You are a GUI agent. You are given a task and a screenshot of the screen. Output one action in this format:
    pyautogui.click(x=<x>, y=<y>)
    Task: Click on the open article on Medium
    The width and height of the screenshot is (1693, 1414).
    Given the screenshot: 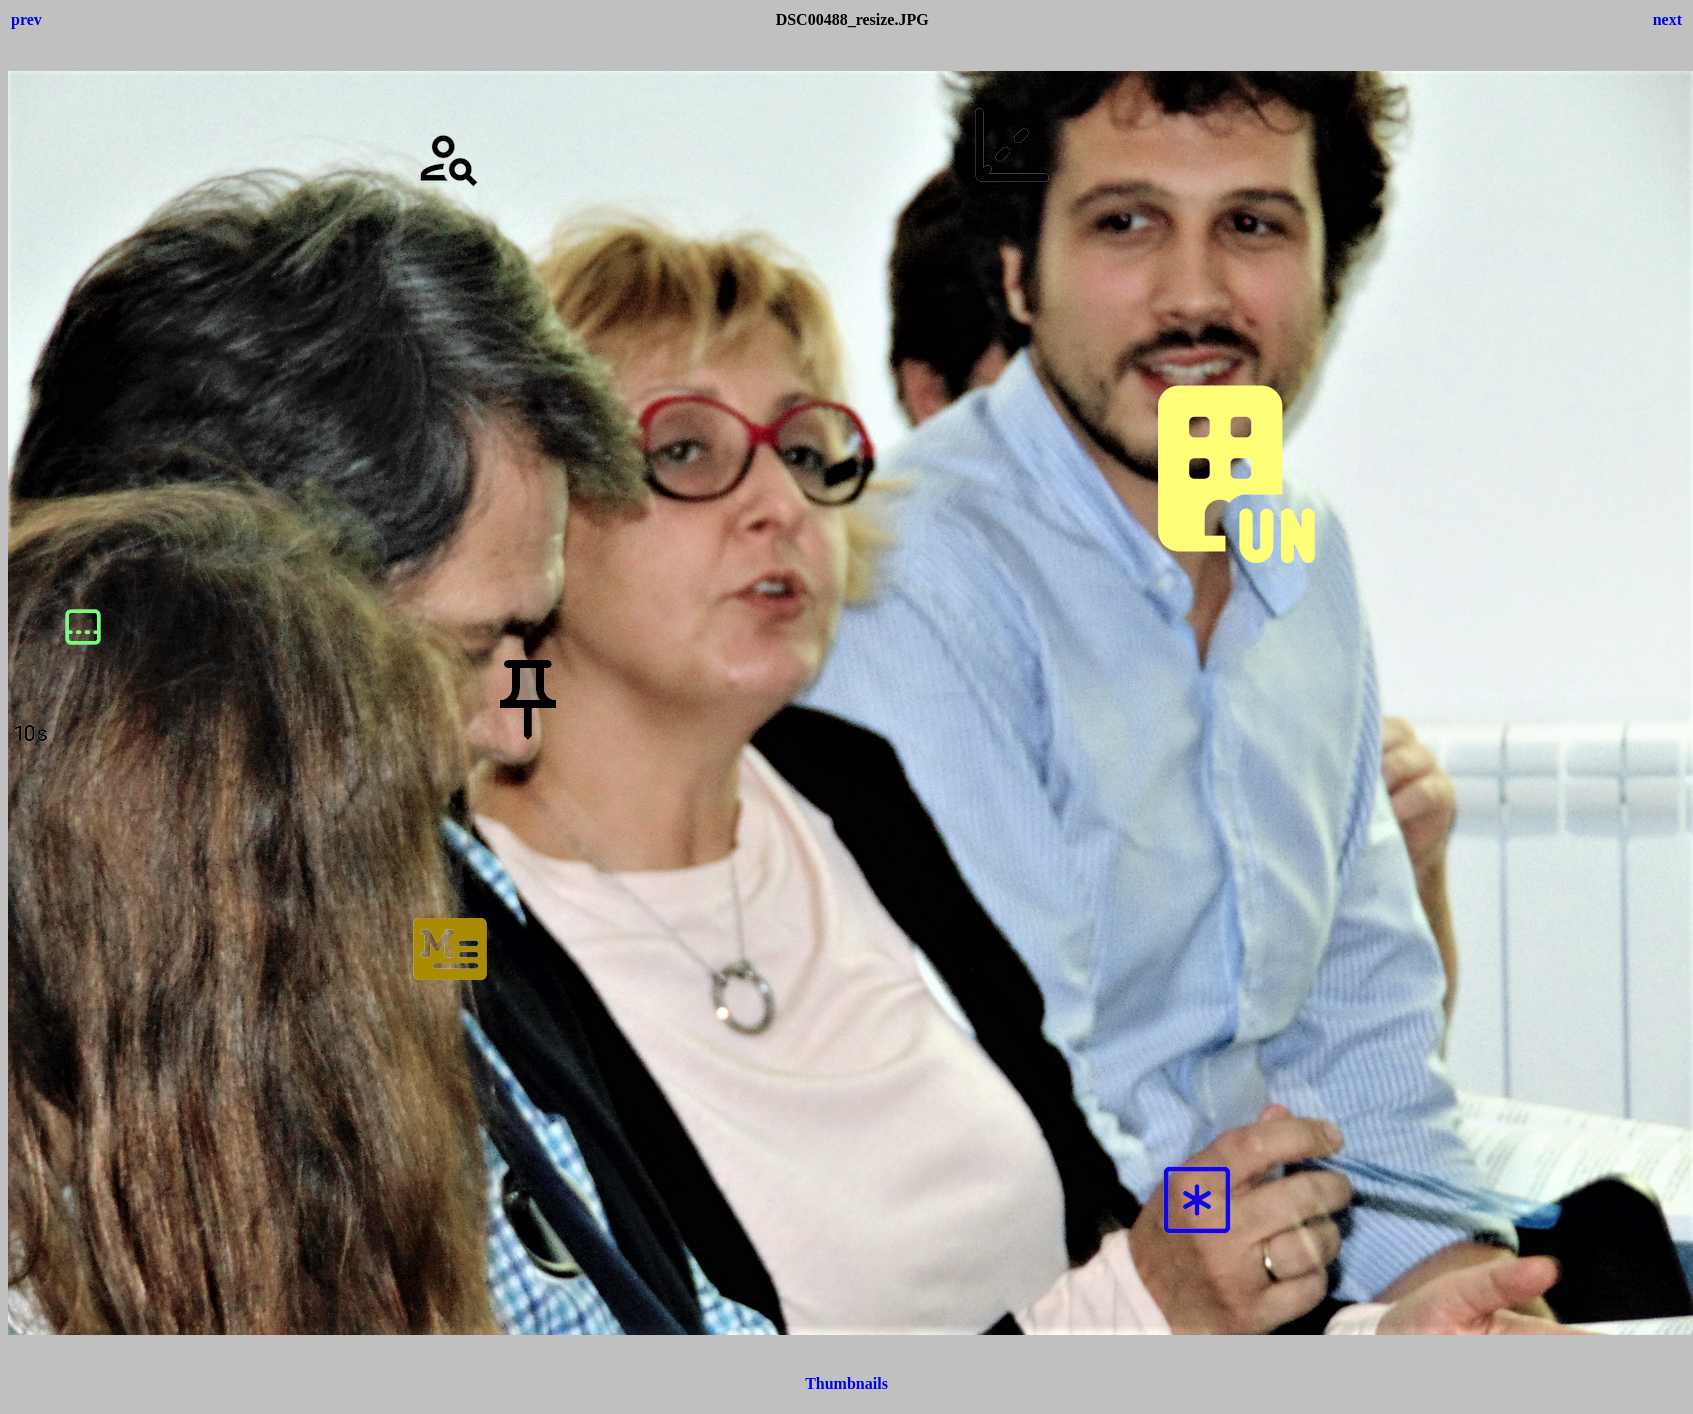 What is the action you would take?
    pyautogui.click(x=450, y=949)
    